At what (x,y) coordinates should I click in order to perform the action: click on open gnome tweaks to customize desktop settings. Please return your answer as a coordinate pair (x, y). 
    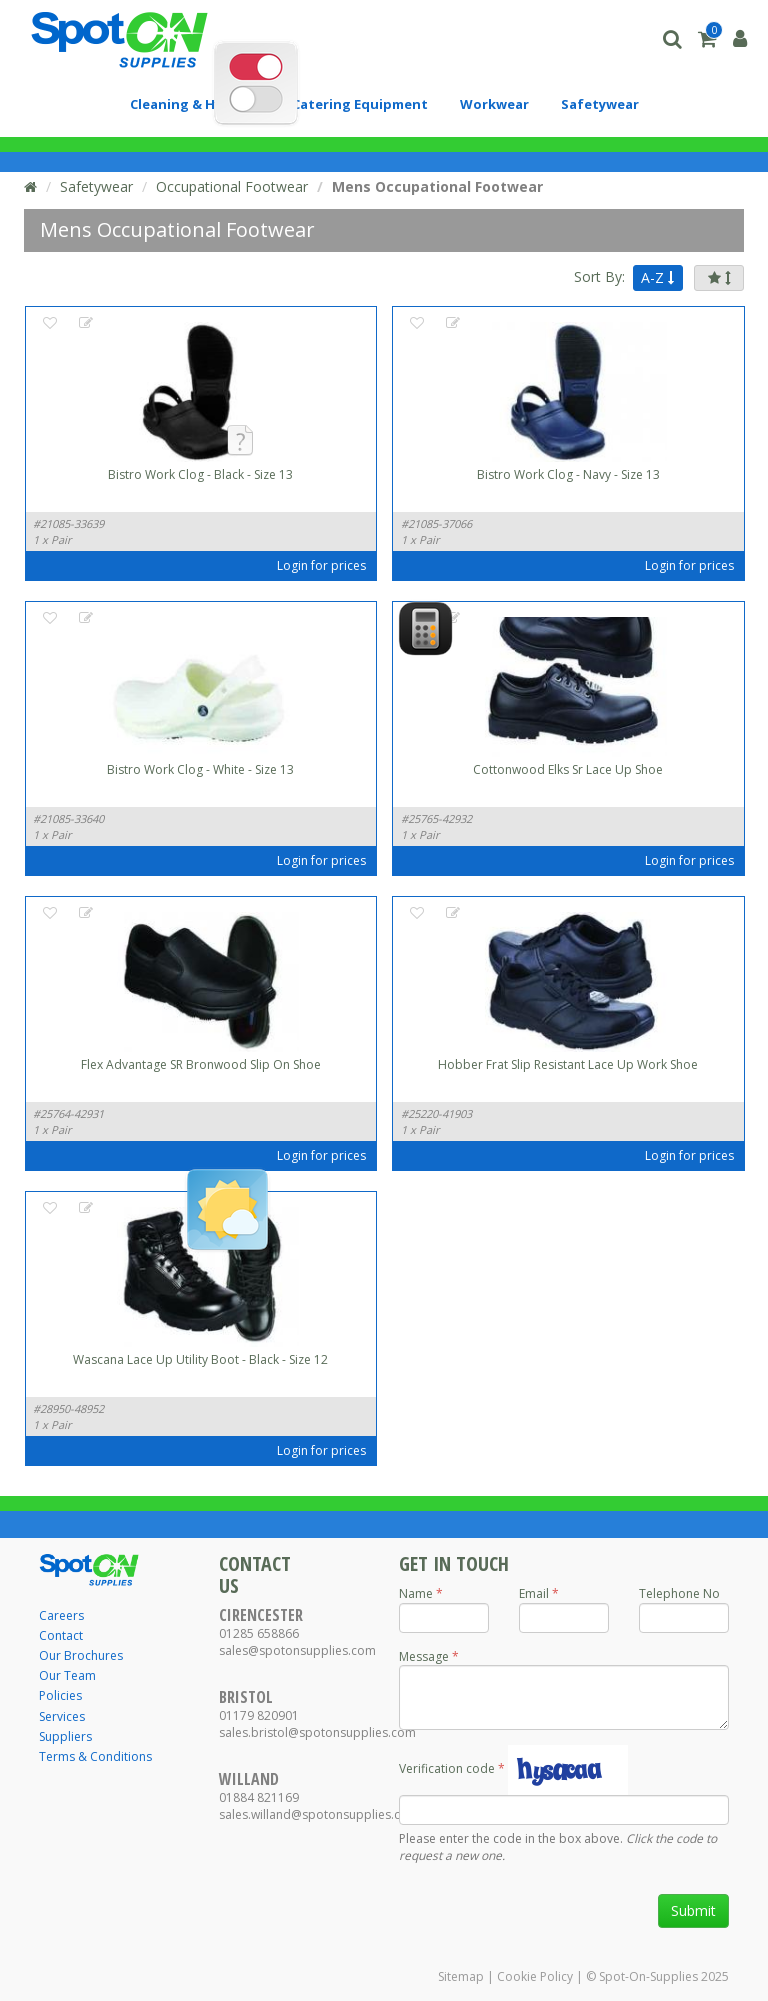
    Looking at the image, I should click on (256, 83).